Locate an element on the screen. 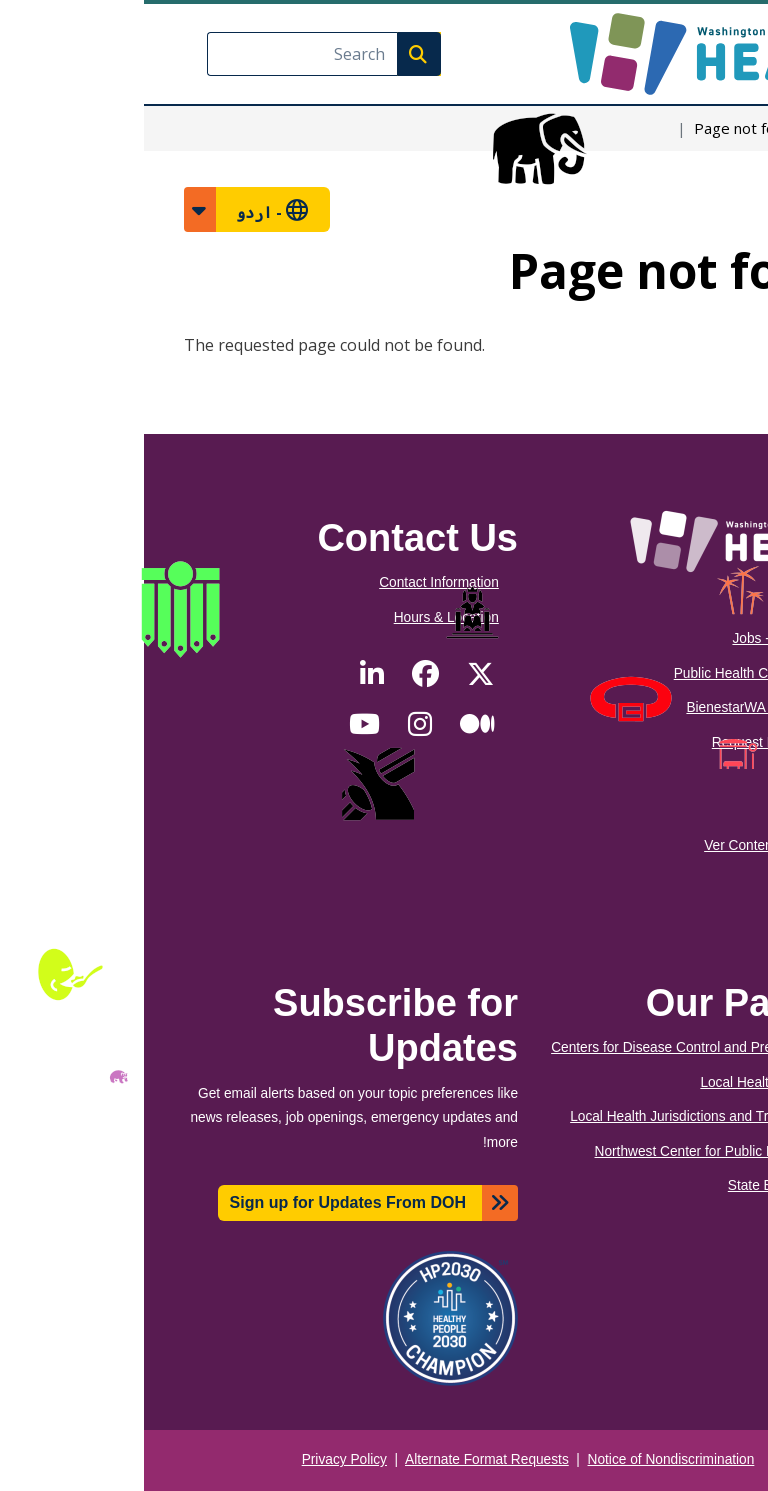 The height and width of the screenshot is (1491, 768). access kingdom or empire management is located at coordinates (472, 612).